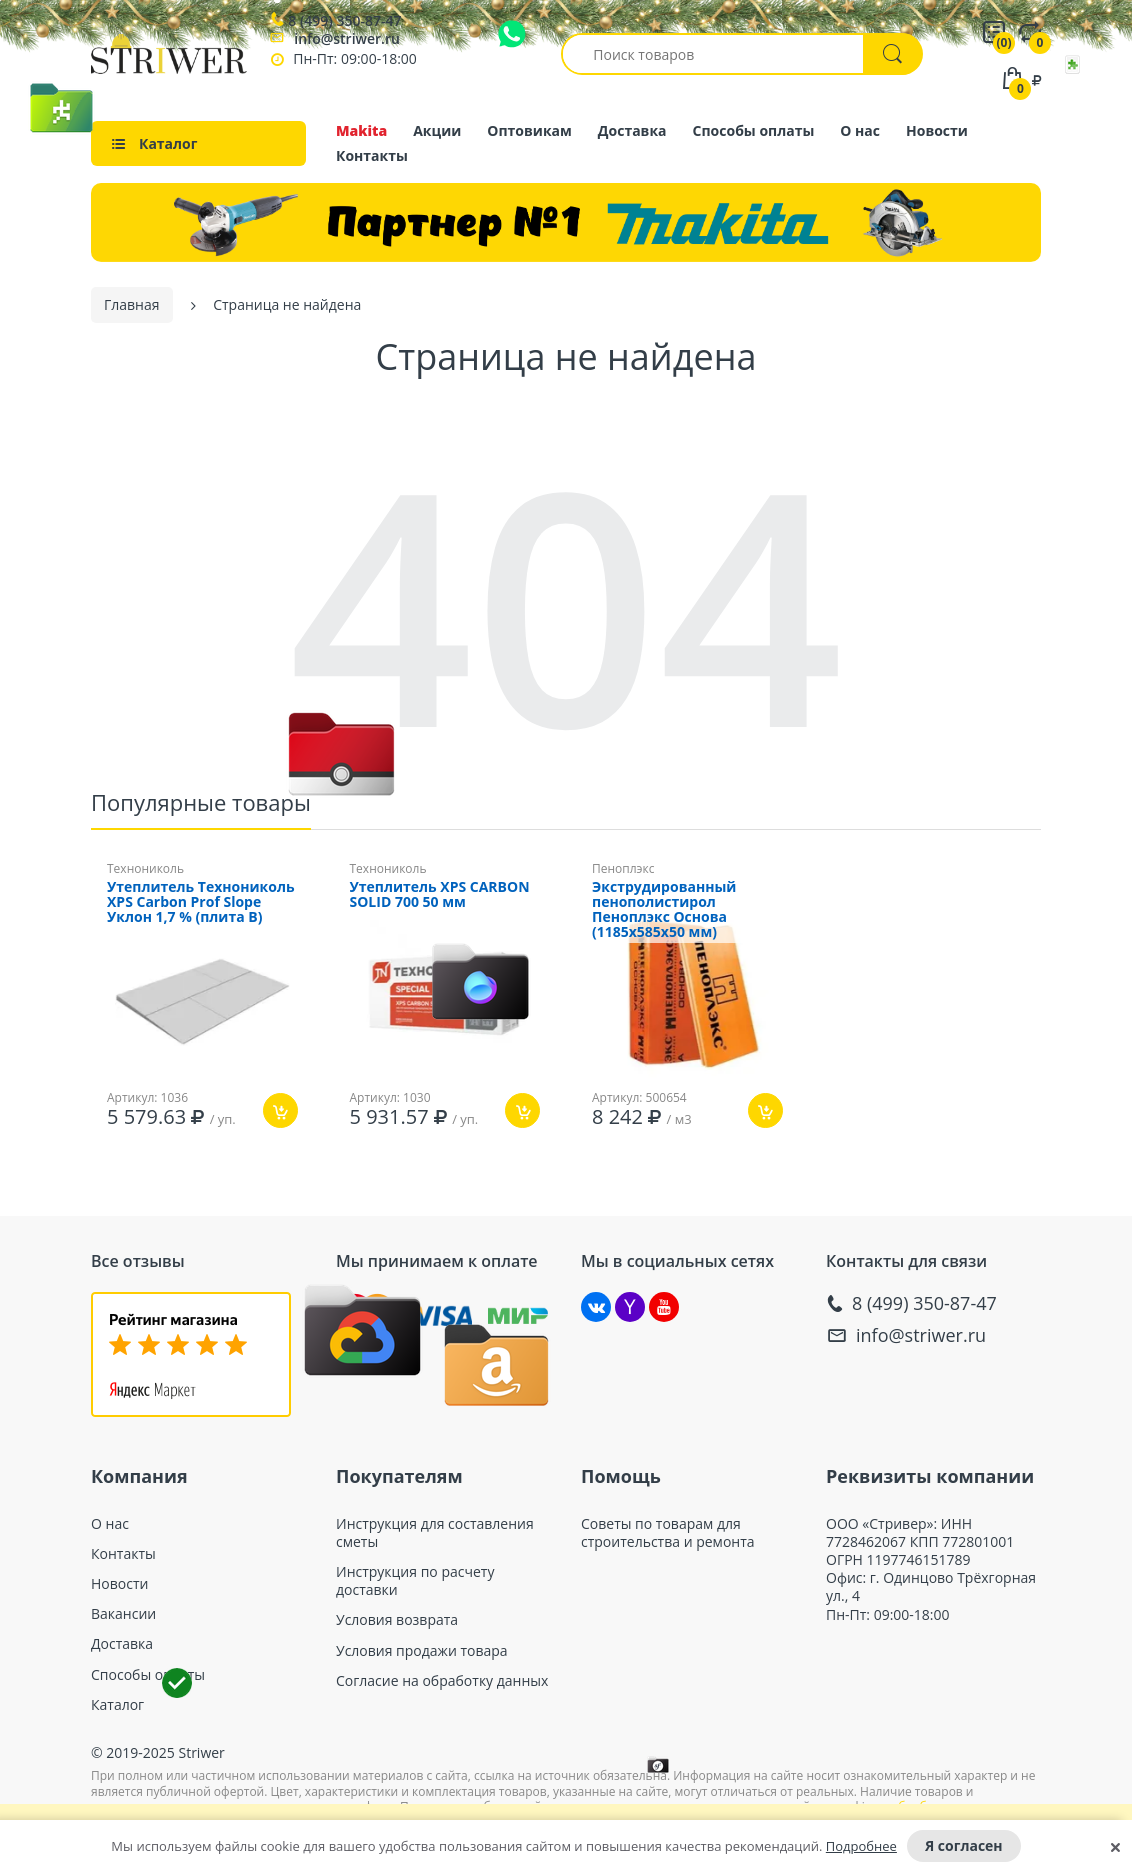 This screenshot has height=1872, width=1132. I want to click on extension or plugin file type, so click(1072, 64).